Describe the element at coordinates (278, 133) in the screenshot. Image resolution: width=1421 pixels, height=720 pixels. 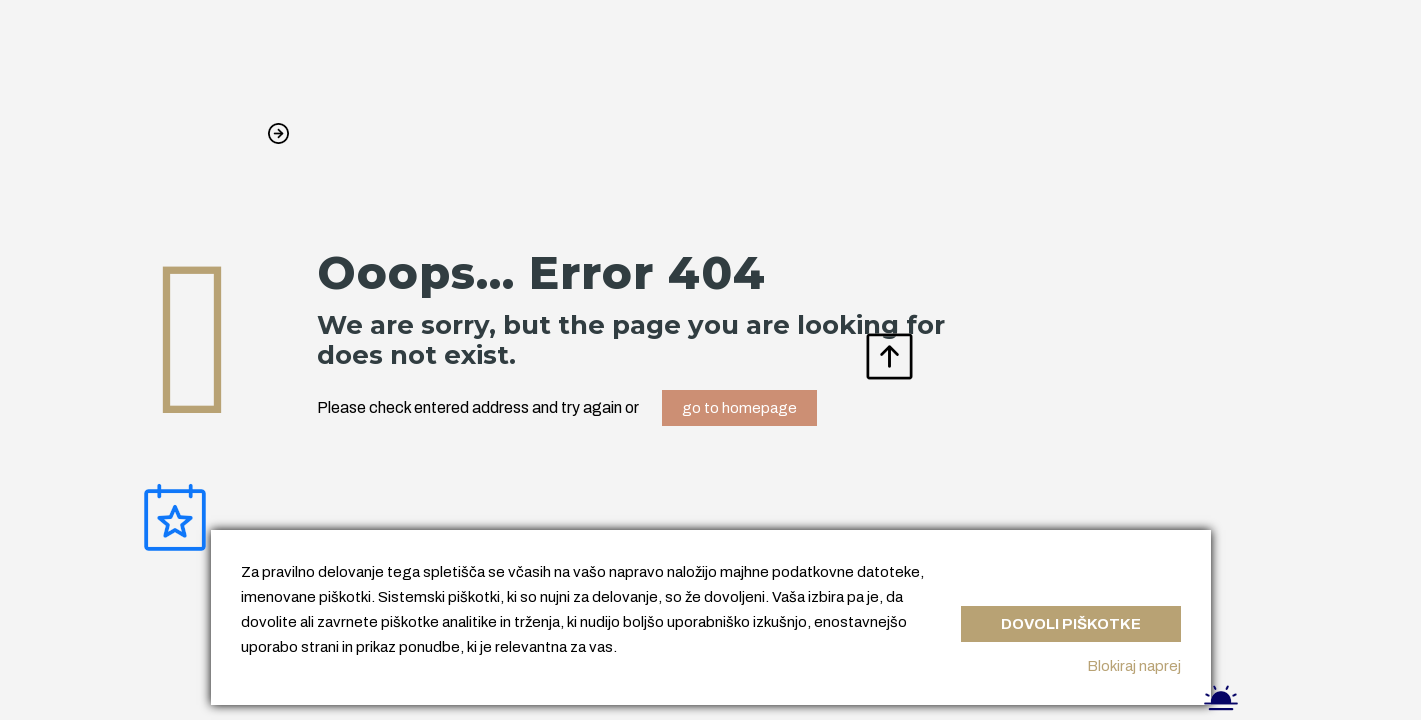
I see `proceed to the next step` at that location.